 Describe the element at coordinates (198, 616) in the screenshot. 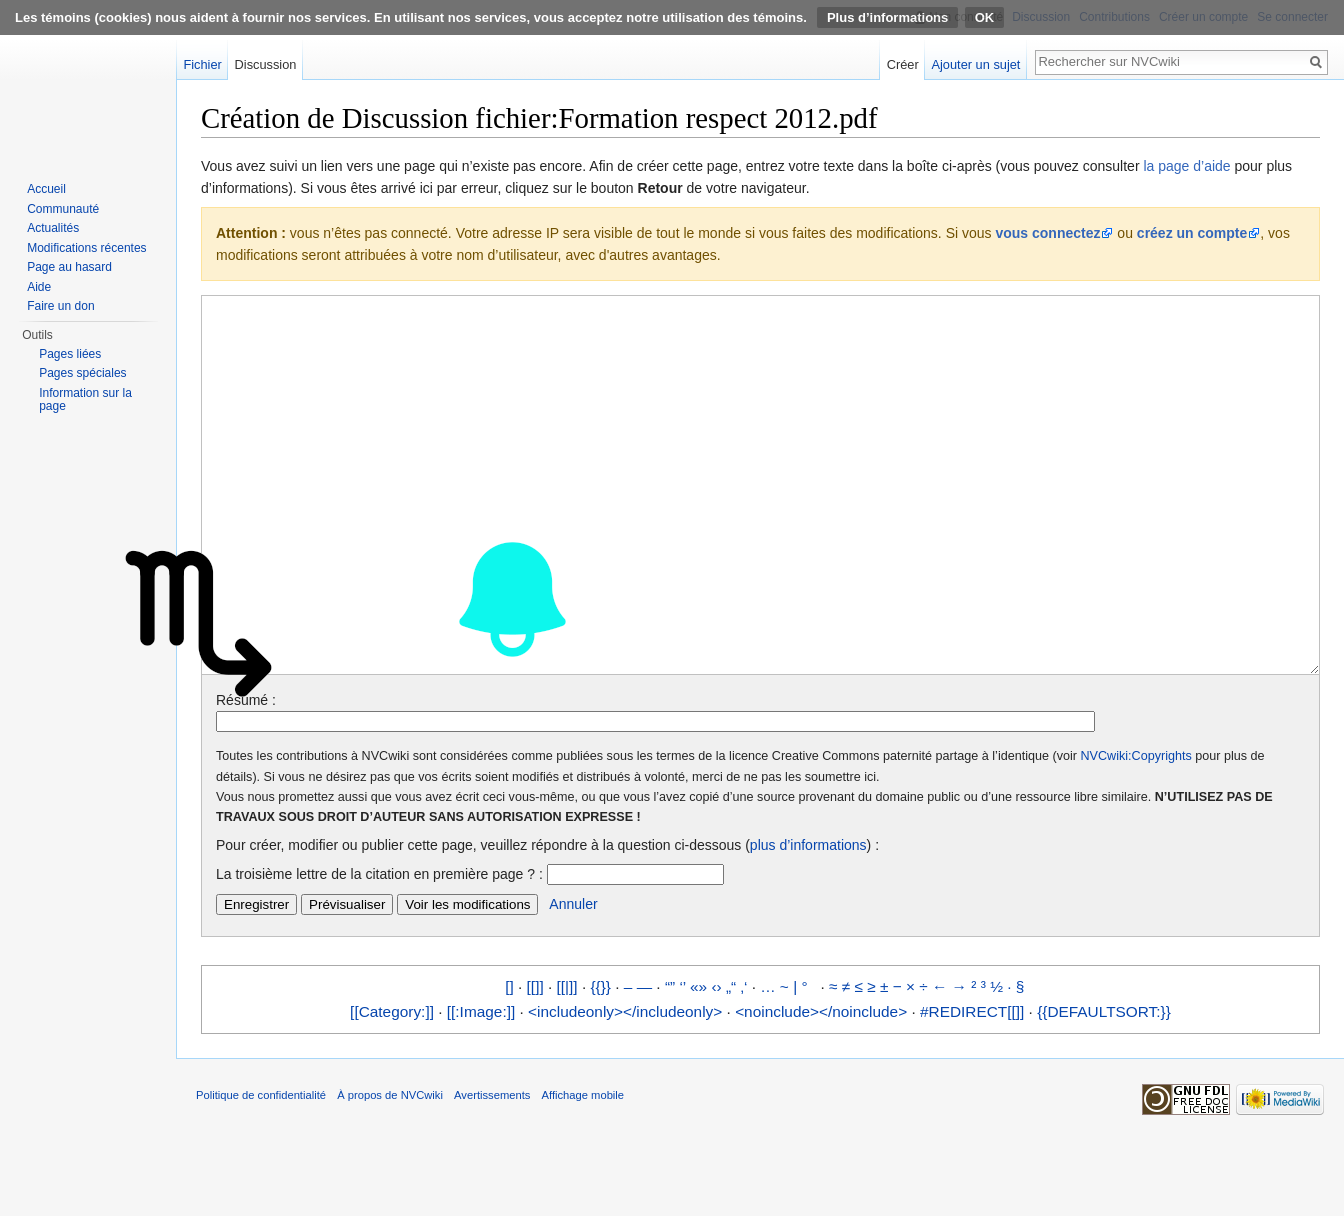

I see `indicates scorpio zodiac sign` at that location.